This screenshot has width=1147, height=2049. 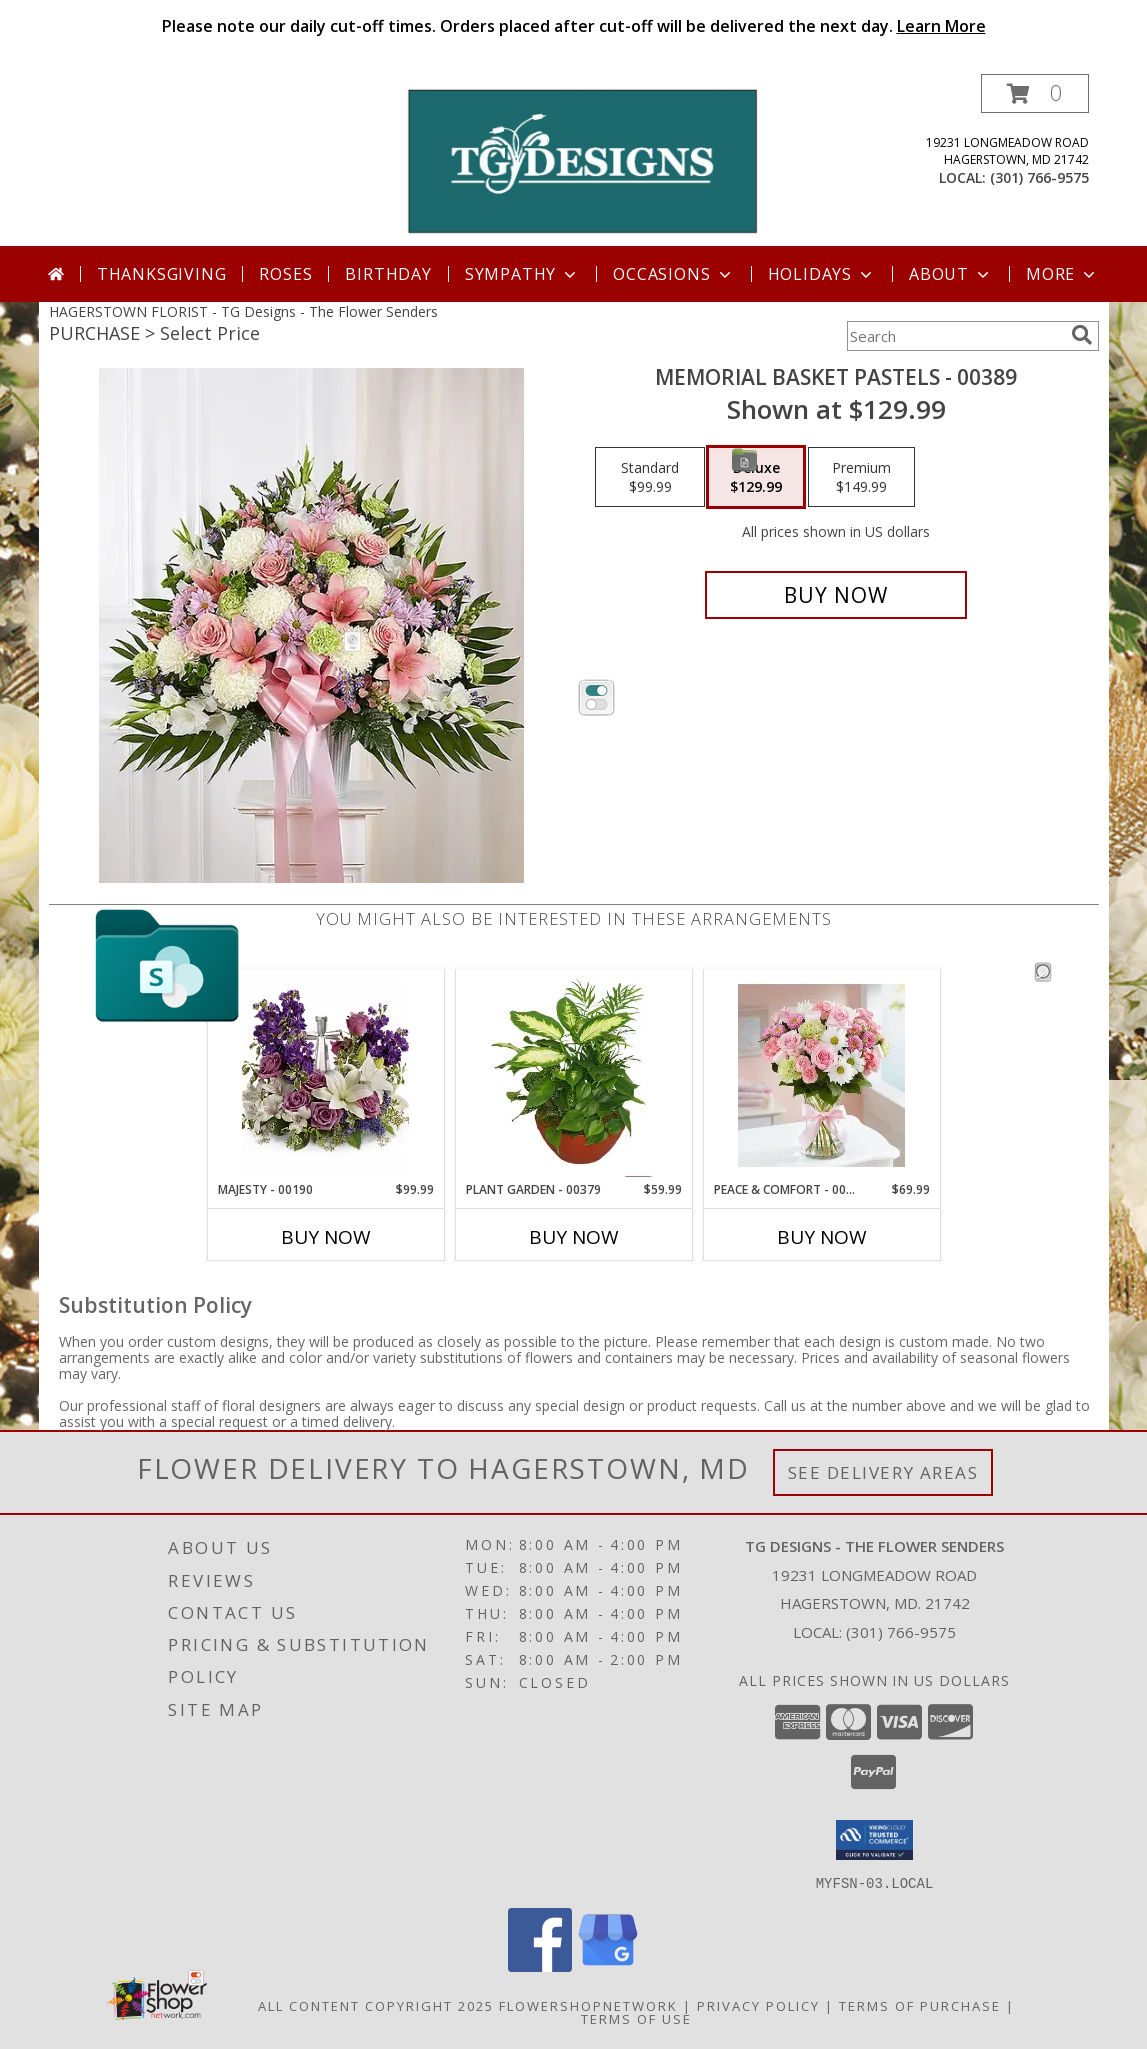 I want to click on indicates a CD/DVD disc image file (.iso), so click(x=352, y=641).